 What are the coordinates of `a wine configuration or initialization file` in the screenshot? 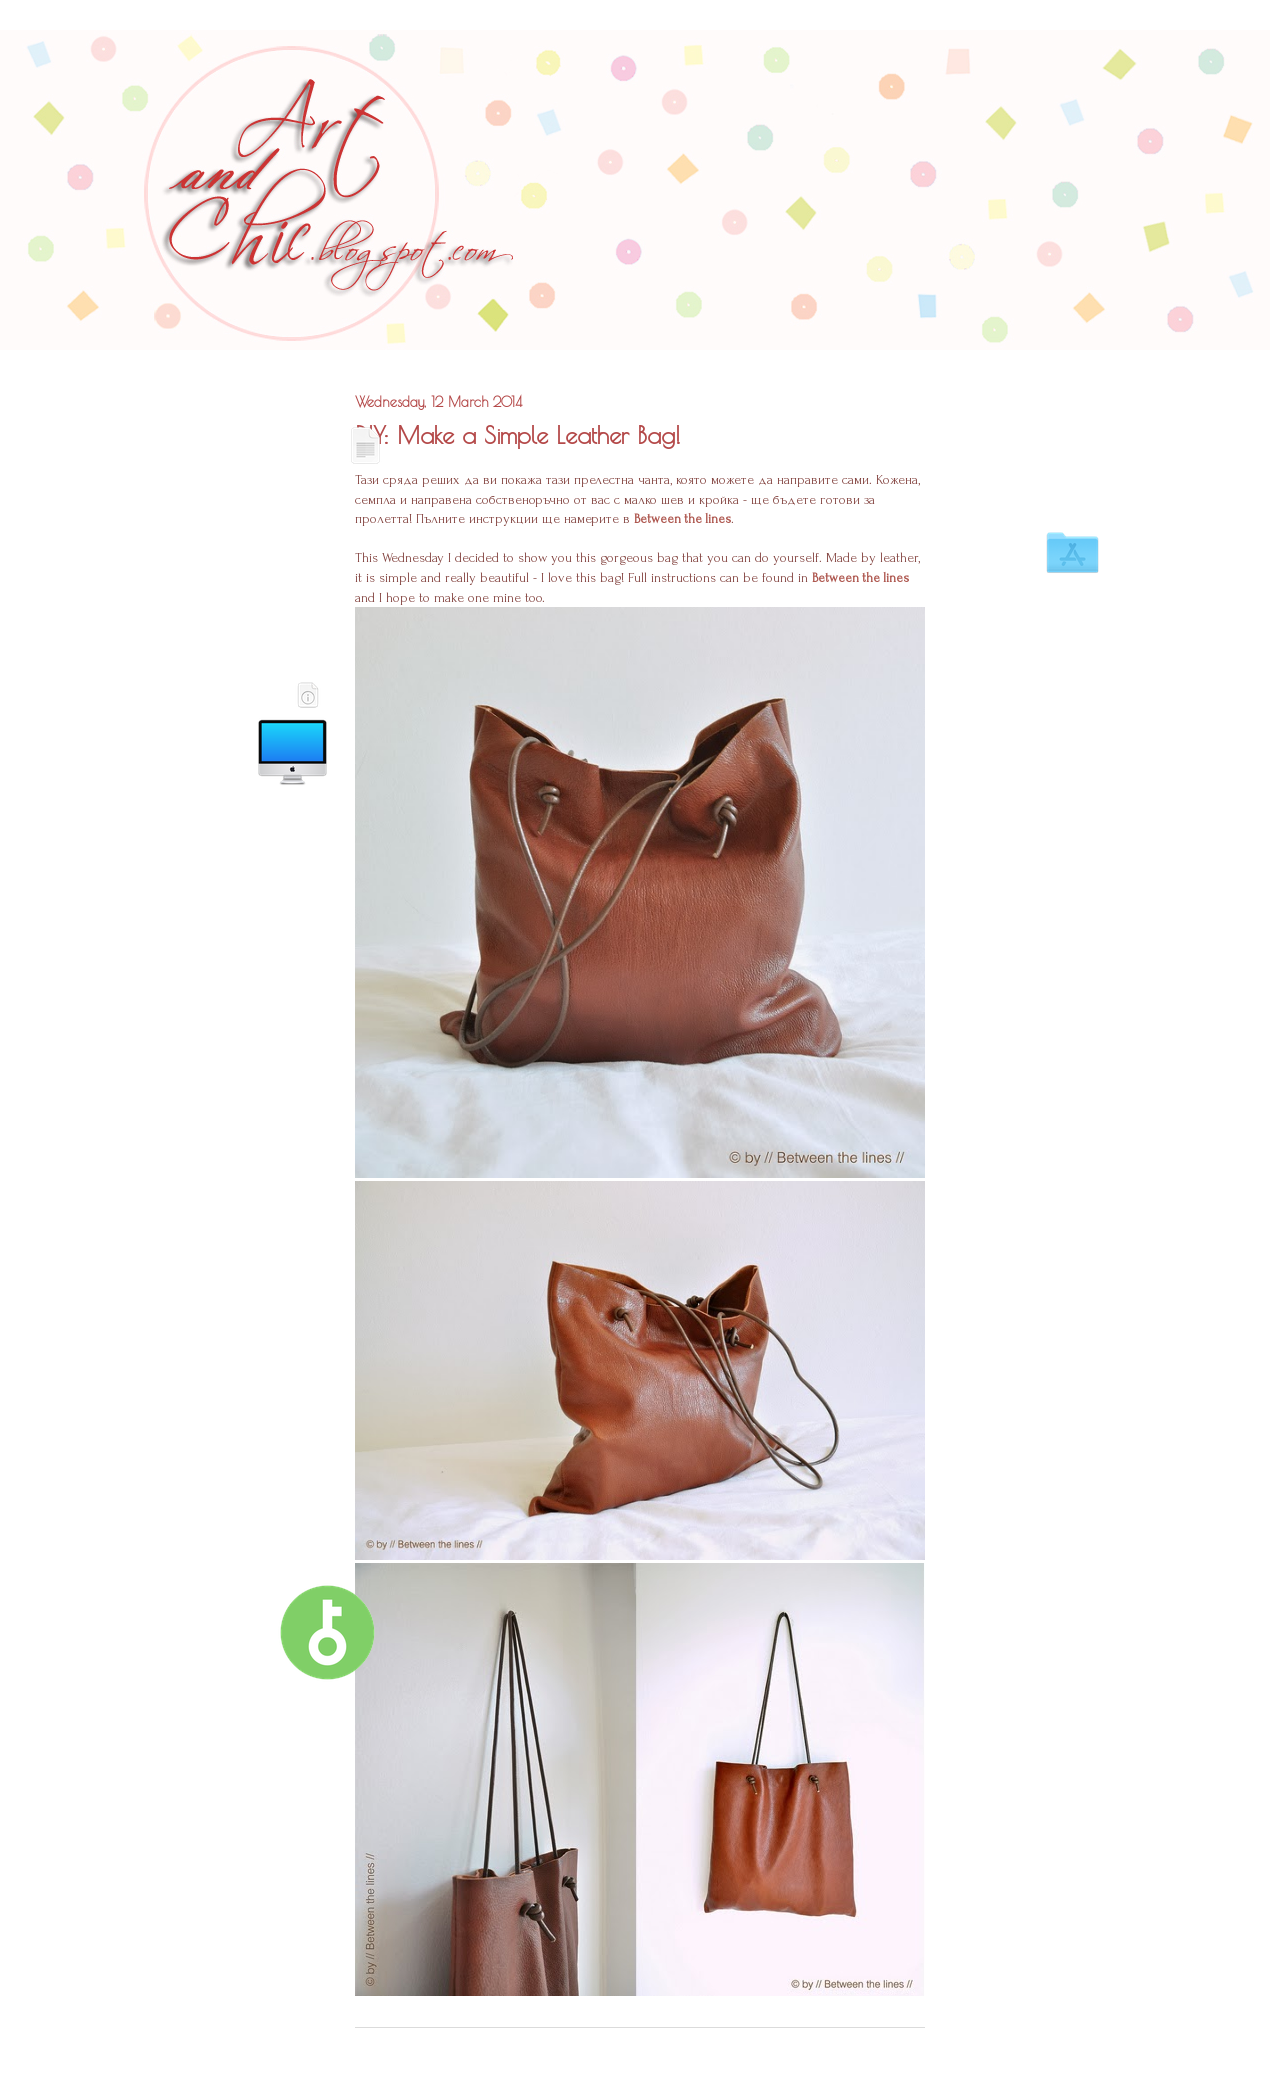 It's located at (365, 445).